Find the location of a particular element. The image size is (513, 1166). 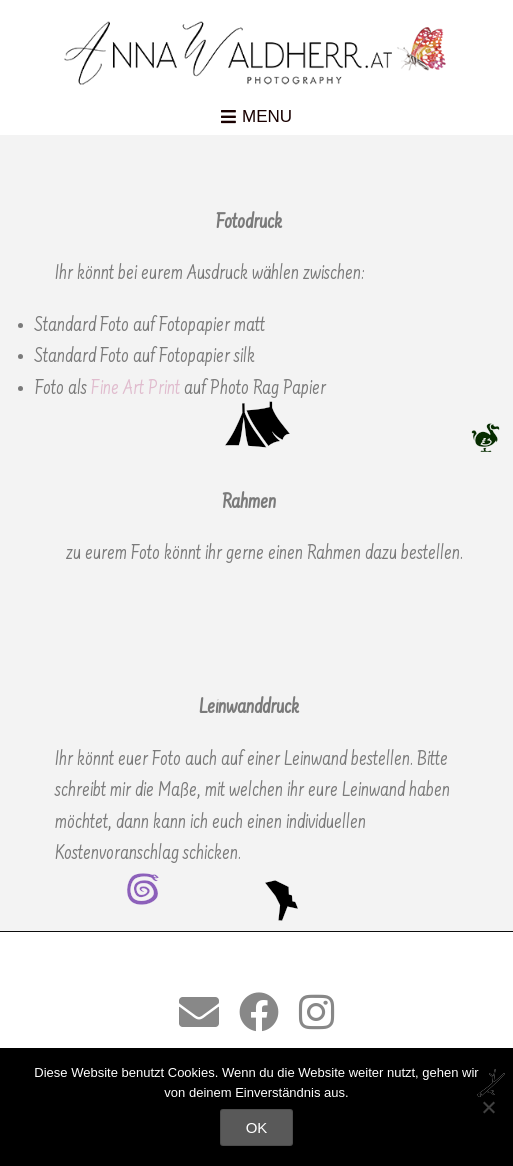

represents a snake or reptile-themed game element is located at coordinates (143, 889).